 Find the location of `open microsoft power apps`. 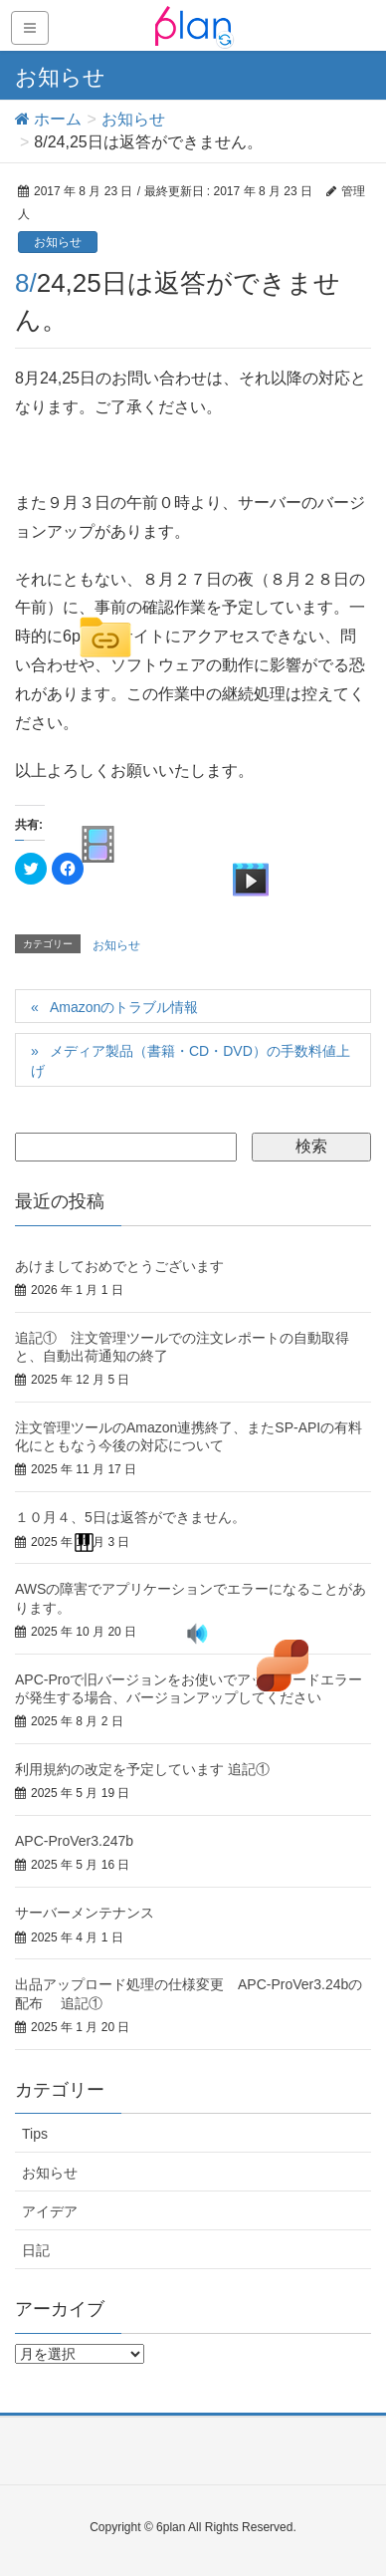

open microsoft power apps is located at coordinates (283, 1666).